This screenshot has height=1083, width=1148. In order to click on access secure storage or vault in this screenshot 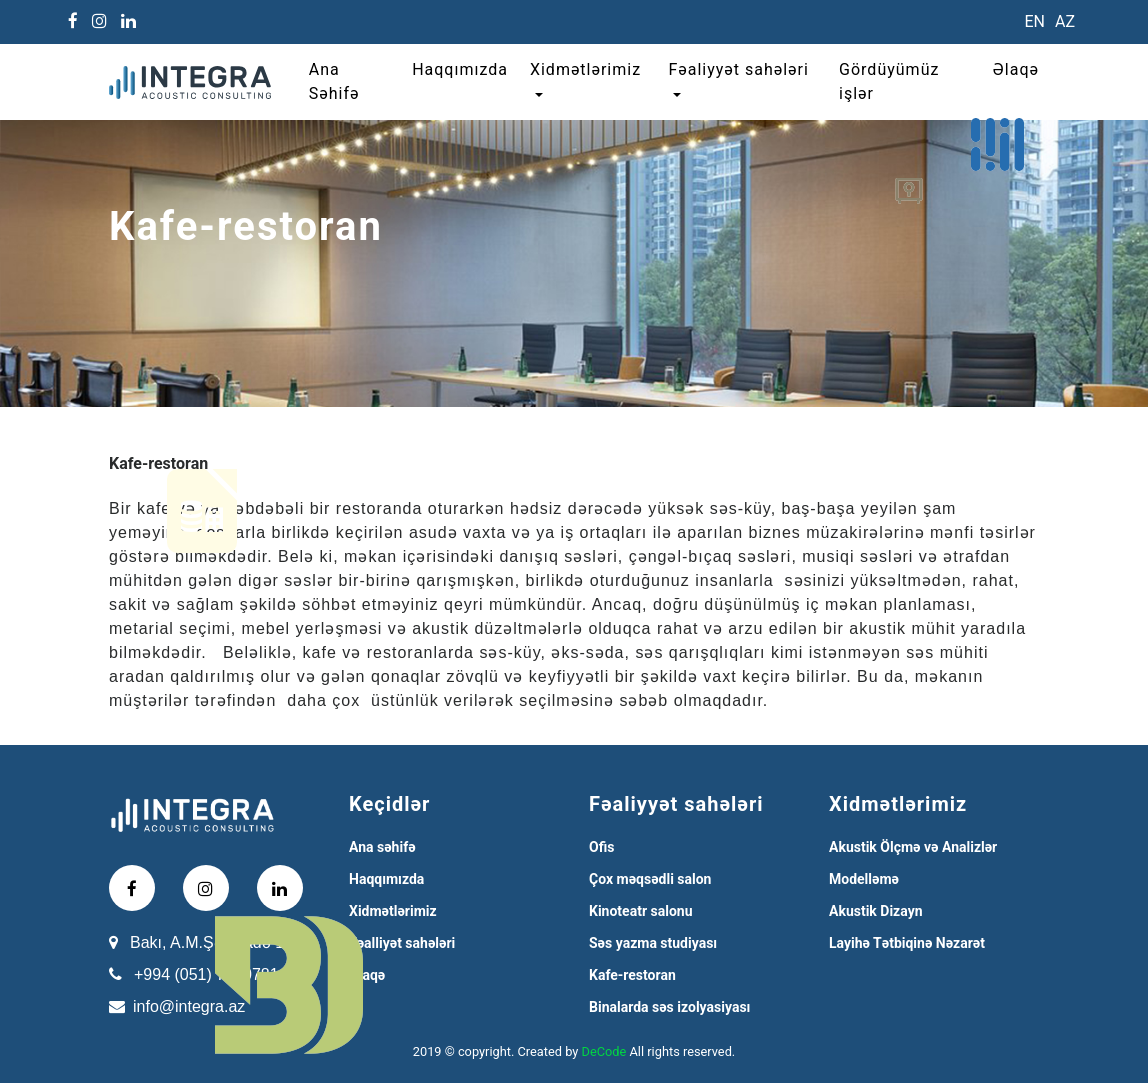, I will do `click(909, 190)`.